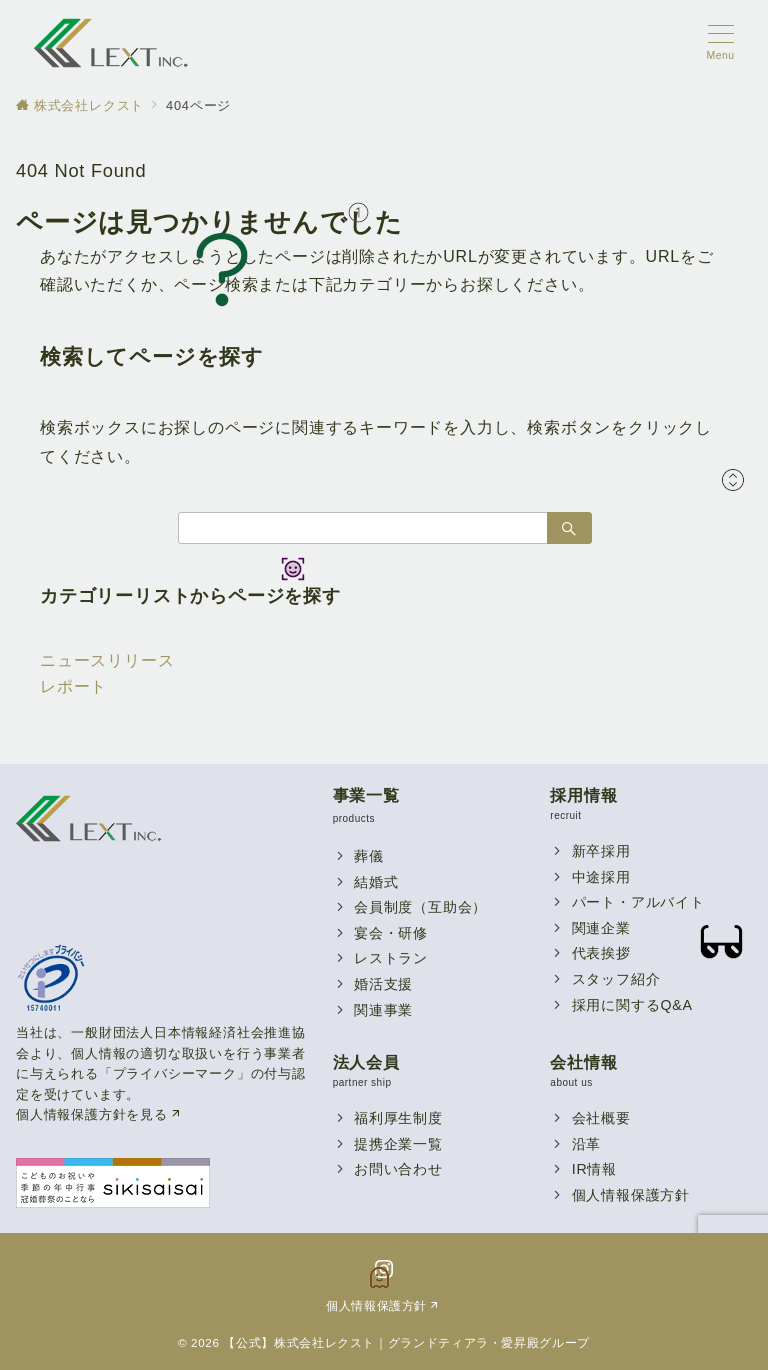  What do you see at coordinates (293, 569) in the screenshot?
I see `scan face to unlock or authenticate` at bounding box center [293, 569].